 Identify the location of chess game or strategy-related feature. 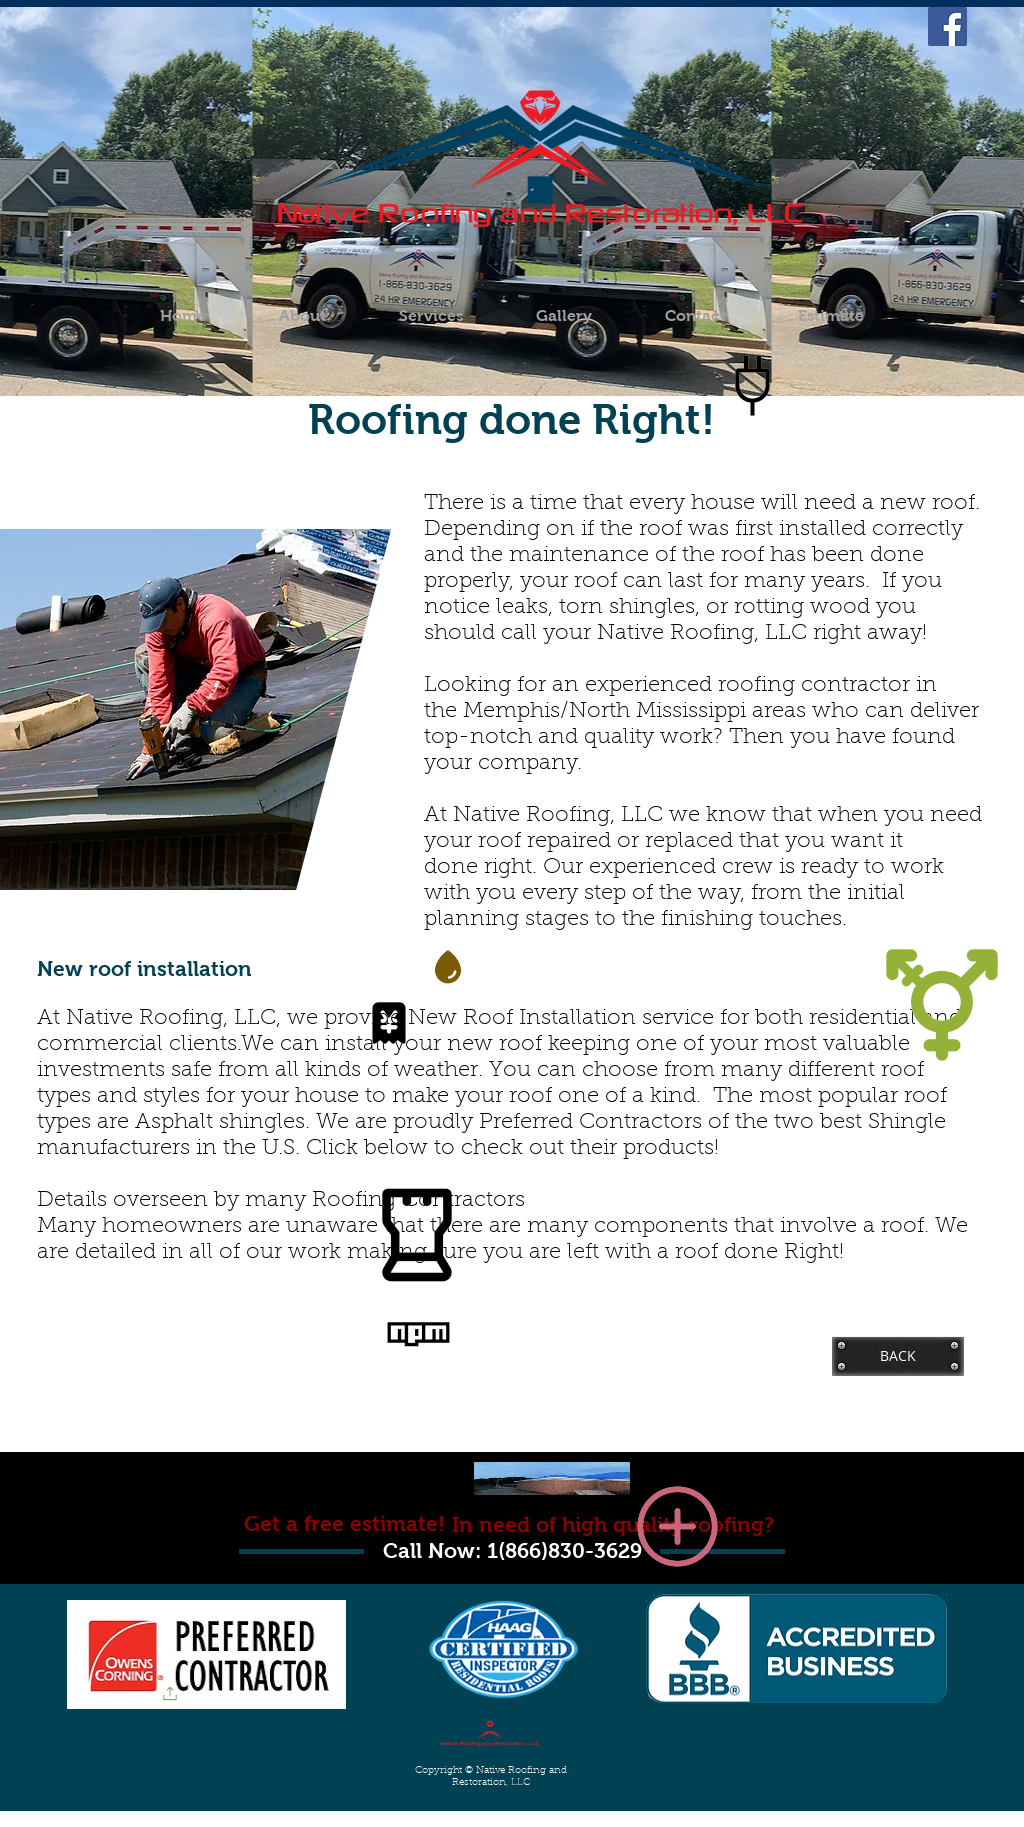
(417, 1235).